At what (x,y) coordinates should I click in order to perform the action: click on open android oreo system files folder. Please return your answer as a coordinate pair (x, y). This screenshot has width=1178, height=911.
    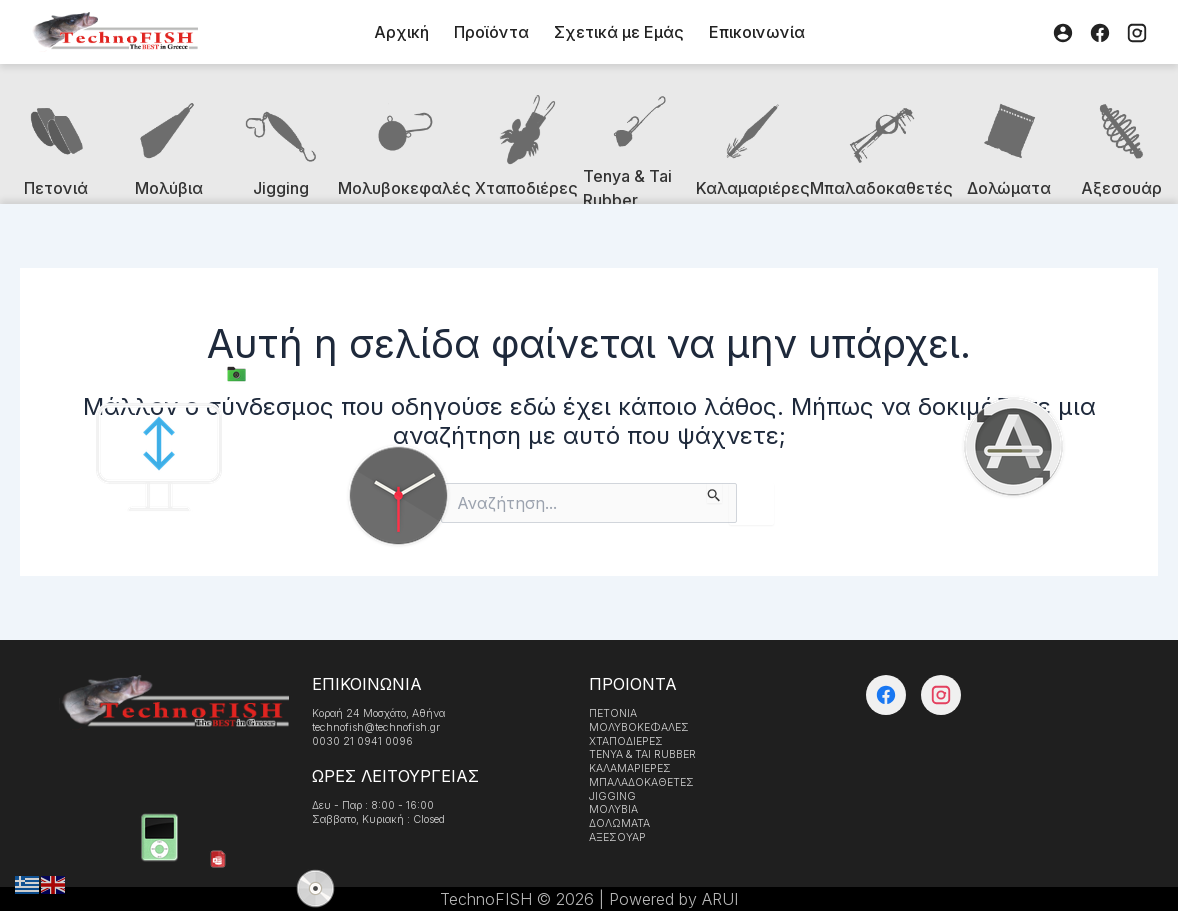
    Looking at the image, I should click on (236, 374).